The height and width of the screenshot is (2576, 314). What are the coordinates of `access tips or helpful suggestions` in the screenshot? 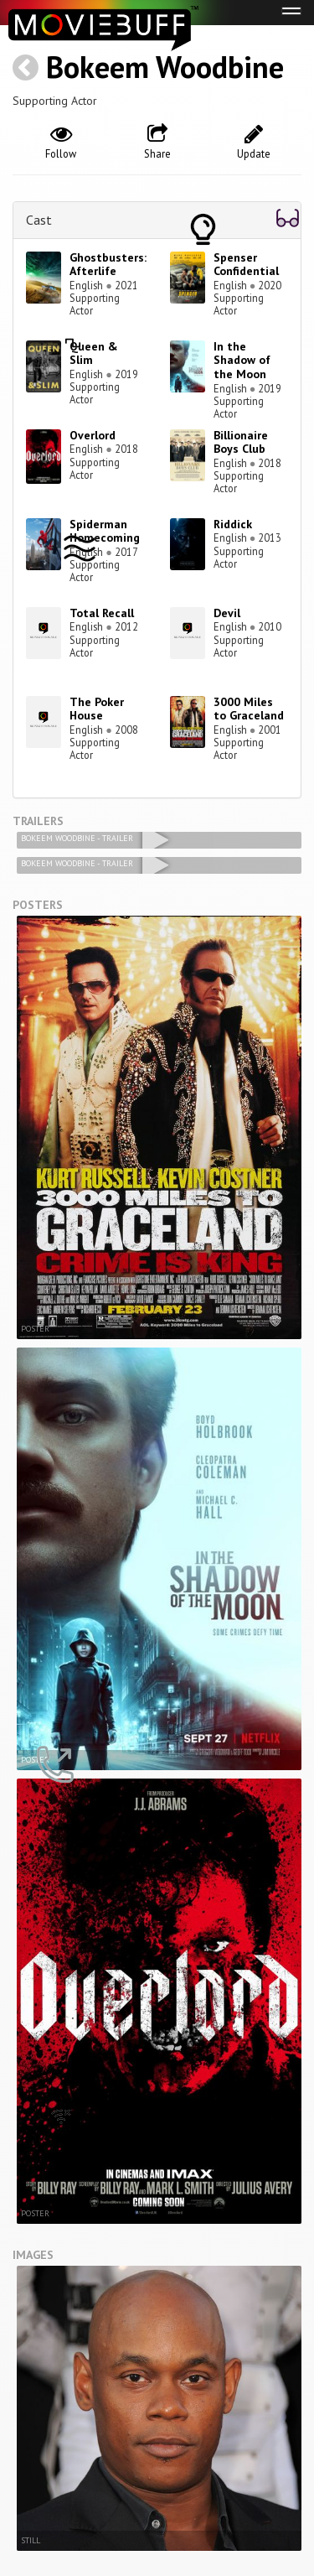 It's located at (203, 229).